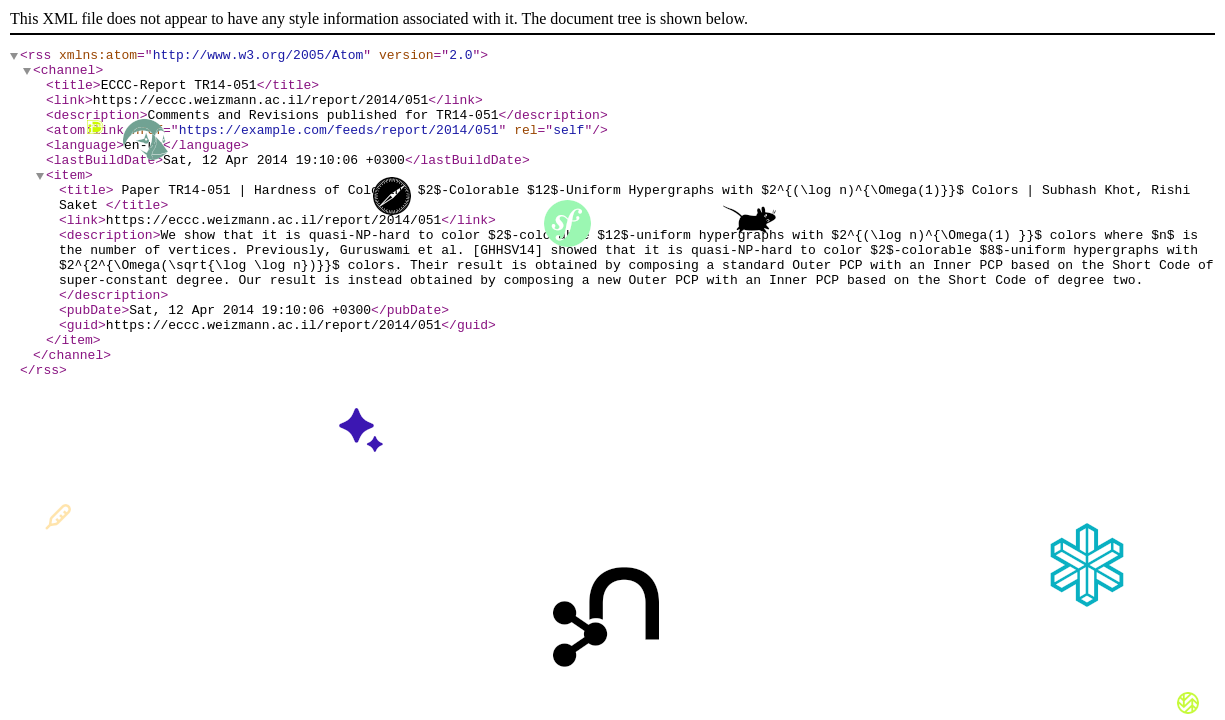 The image size is (1225, 720). Describe the element at coordinates (95, 127) in the screenshot. I see `pay with iDEAL payment method` at that location.